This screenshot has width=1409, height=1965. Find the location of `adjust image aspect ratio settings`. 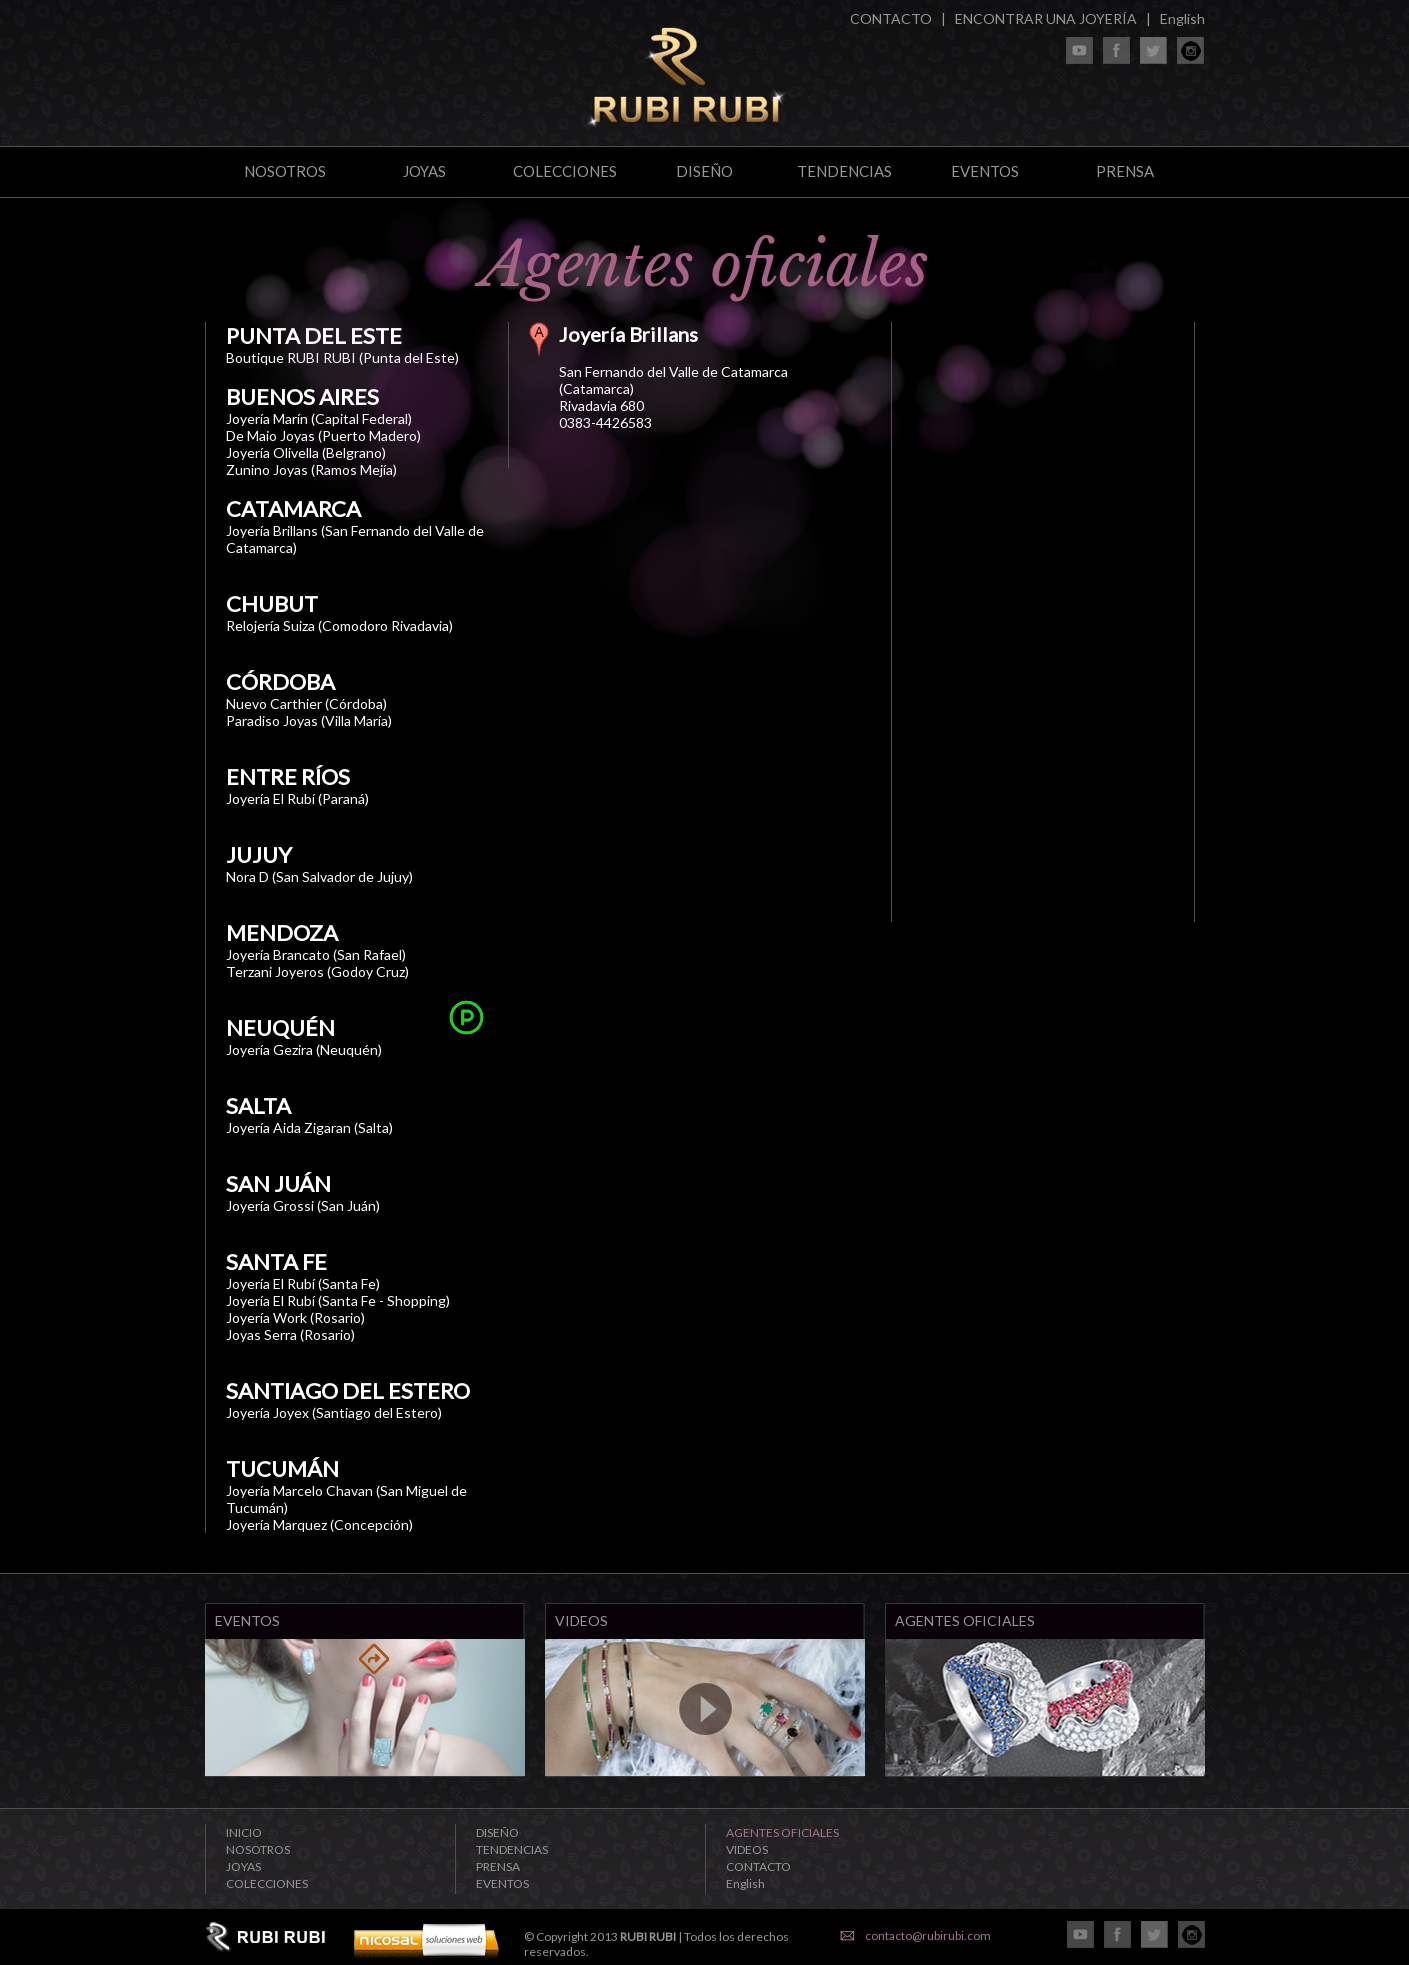

adjust image aspect ratio settings is located at coordinates (1063, 241).